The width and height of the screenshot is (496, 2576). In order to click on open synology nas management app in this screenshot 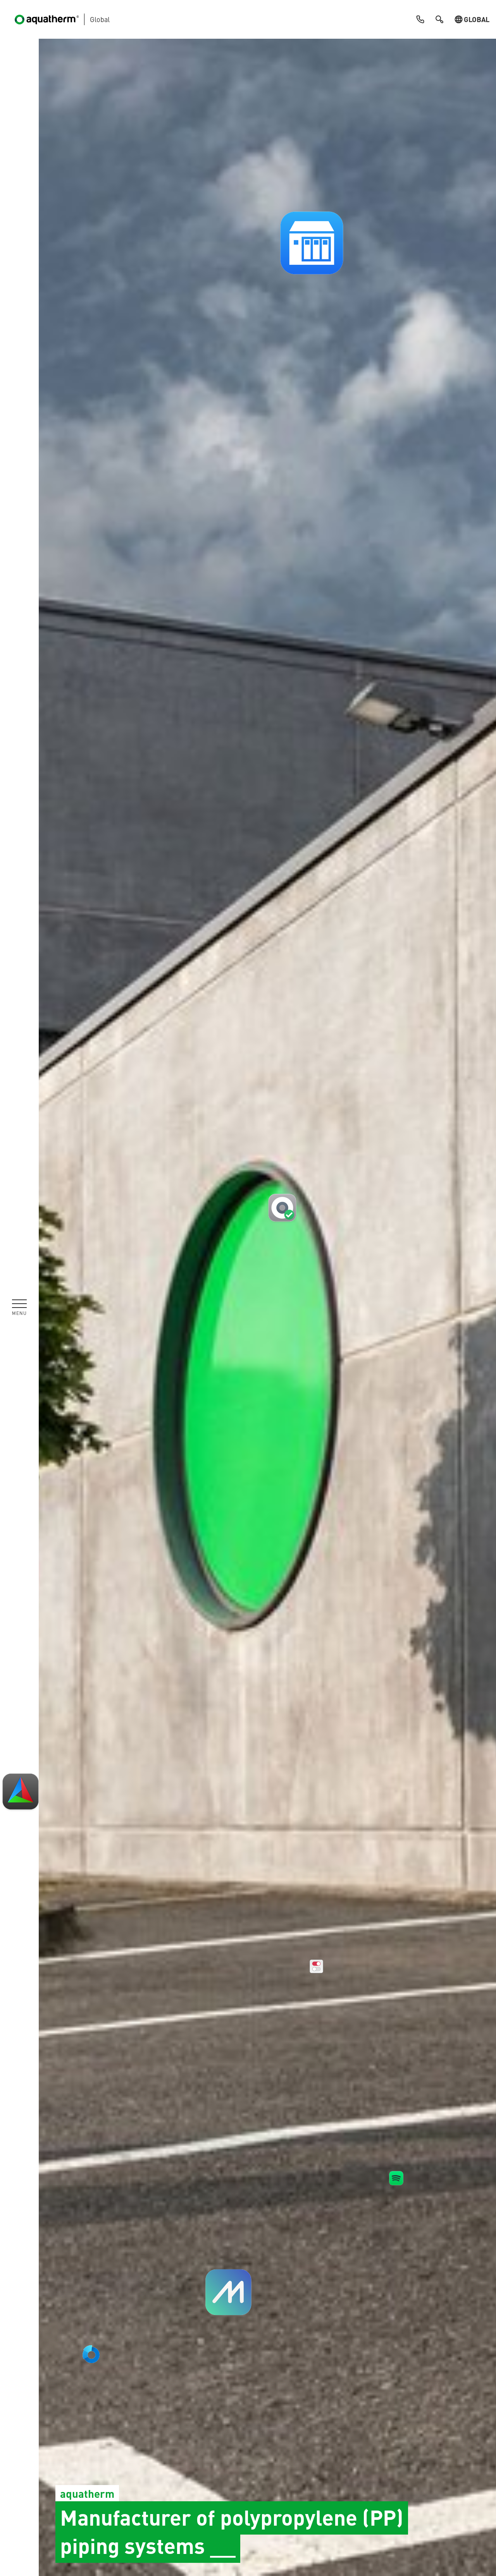, I will do `click(312, 243)`.